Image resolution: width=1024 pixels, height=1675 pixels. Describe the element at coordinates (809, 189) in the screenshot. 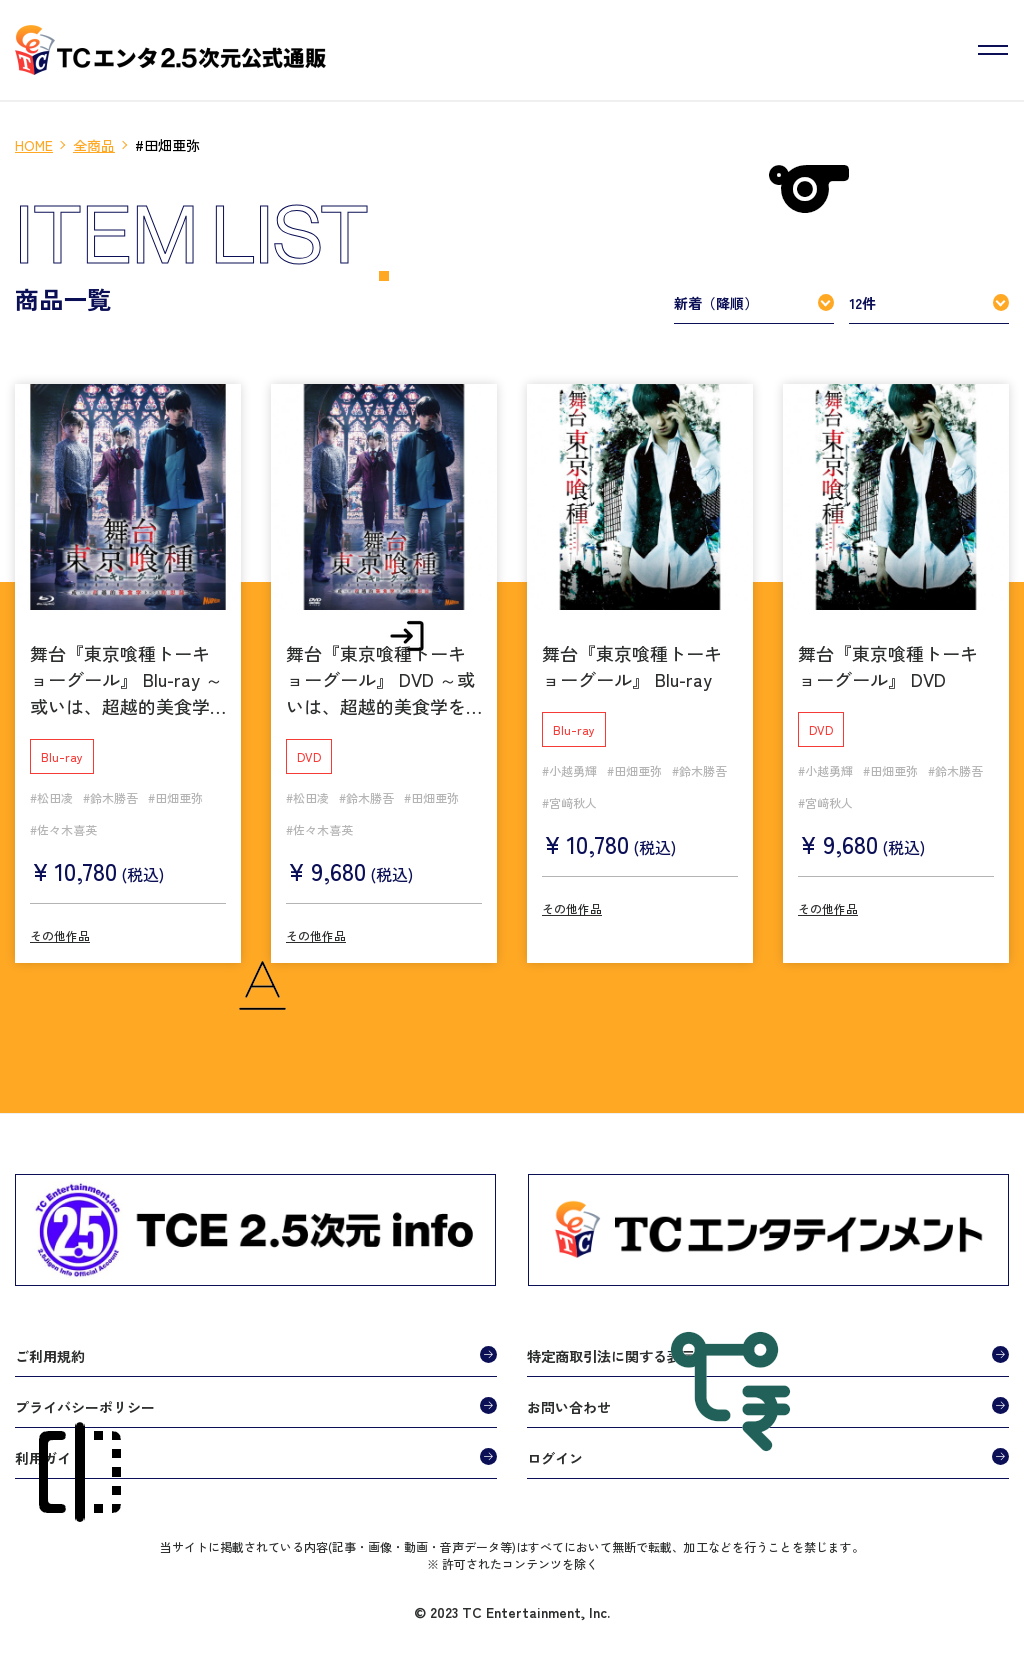

I see `access sports scores and updates` at that location.